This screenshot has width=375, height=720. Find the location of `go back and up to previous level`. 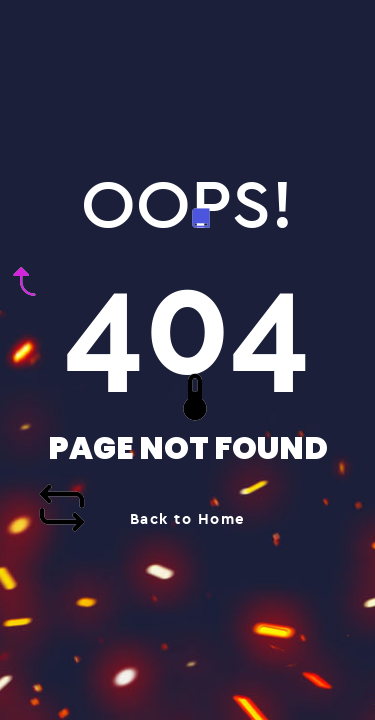

go back and up to previous level is located at coordinates (24, 281).